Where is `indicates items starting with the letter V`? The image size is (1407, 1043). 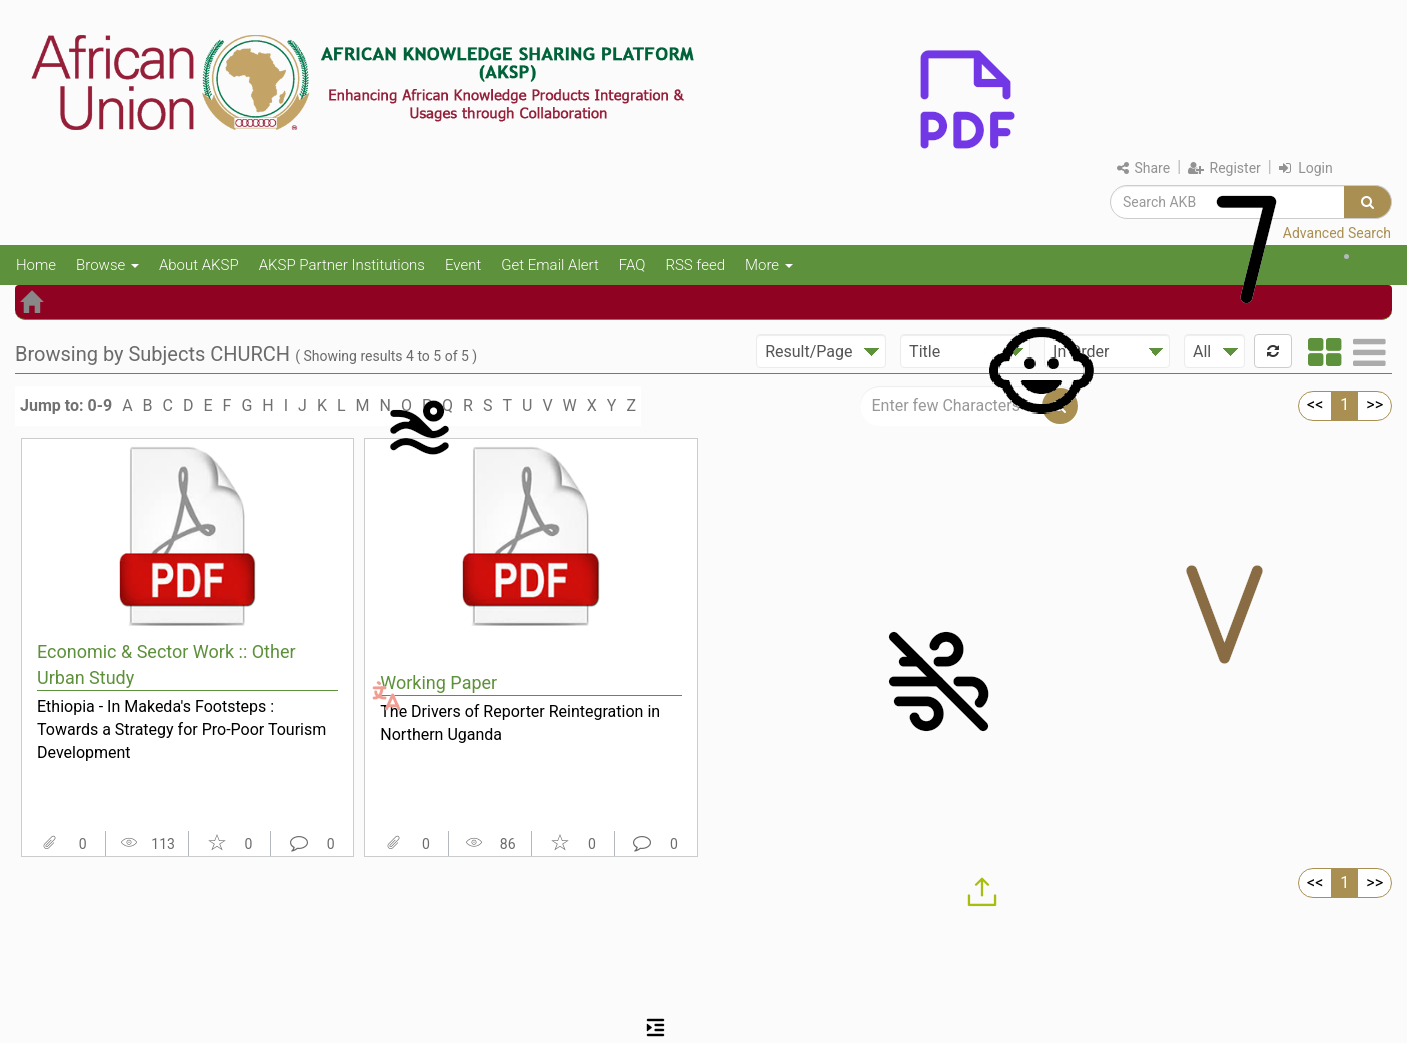 indicates items starting with the letter V is located at coordinates (1224, 614).